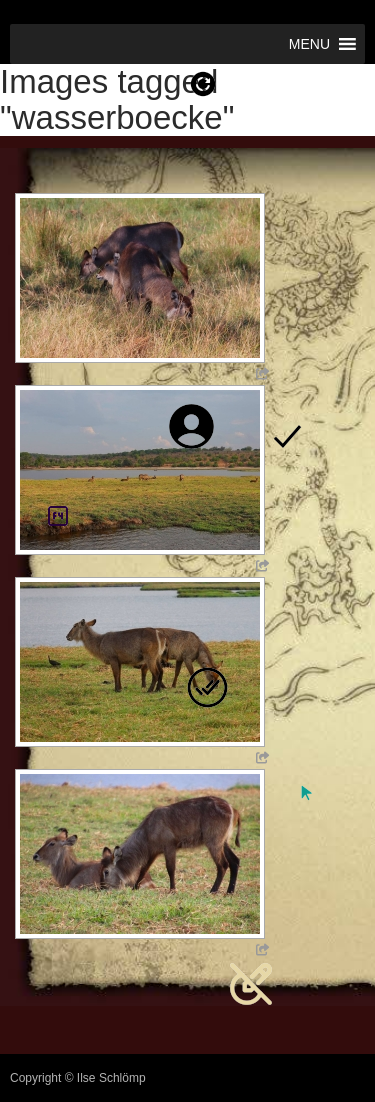 The width and height of the screenshot is (375, 1102). Describe the element at coordinates (203, 84) in the screenshot. I see `refresh or reload content` at that location.